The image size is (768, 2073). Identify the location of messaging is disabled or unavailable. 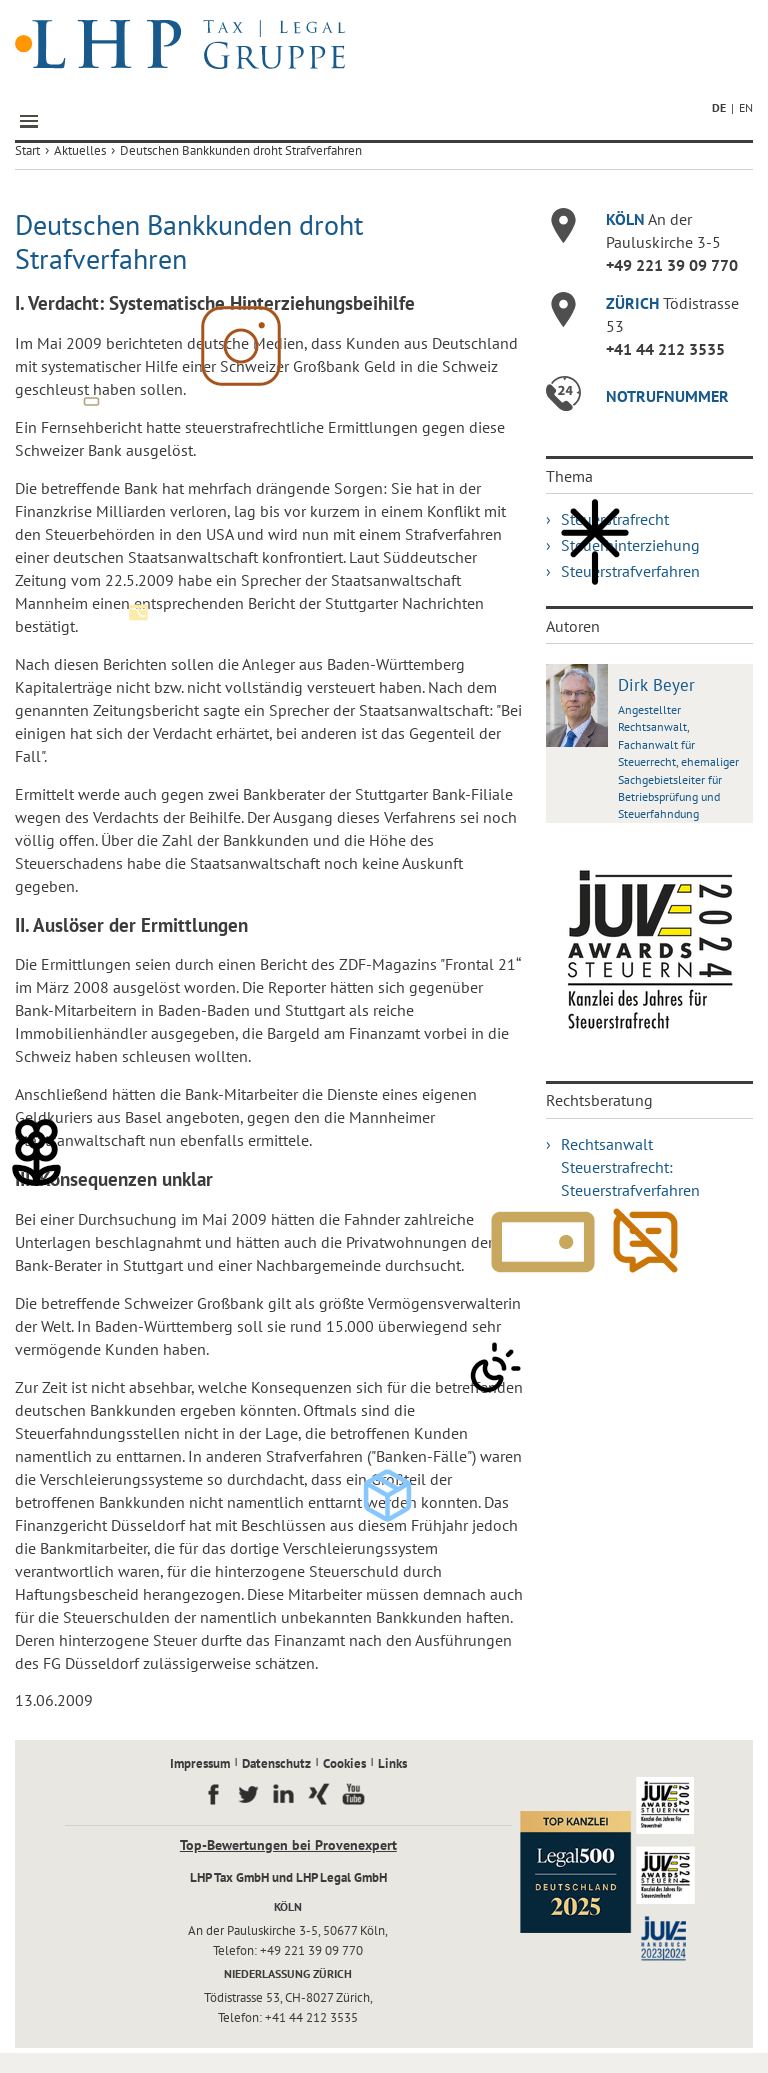
(645, 1240).